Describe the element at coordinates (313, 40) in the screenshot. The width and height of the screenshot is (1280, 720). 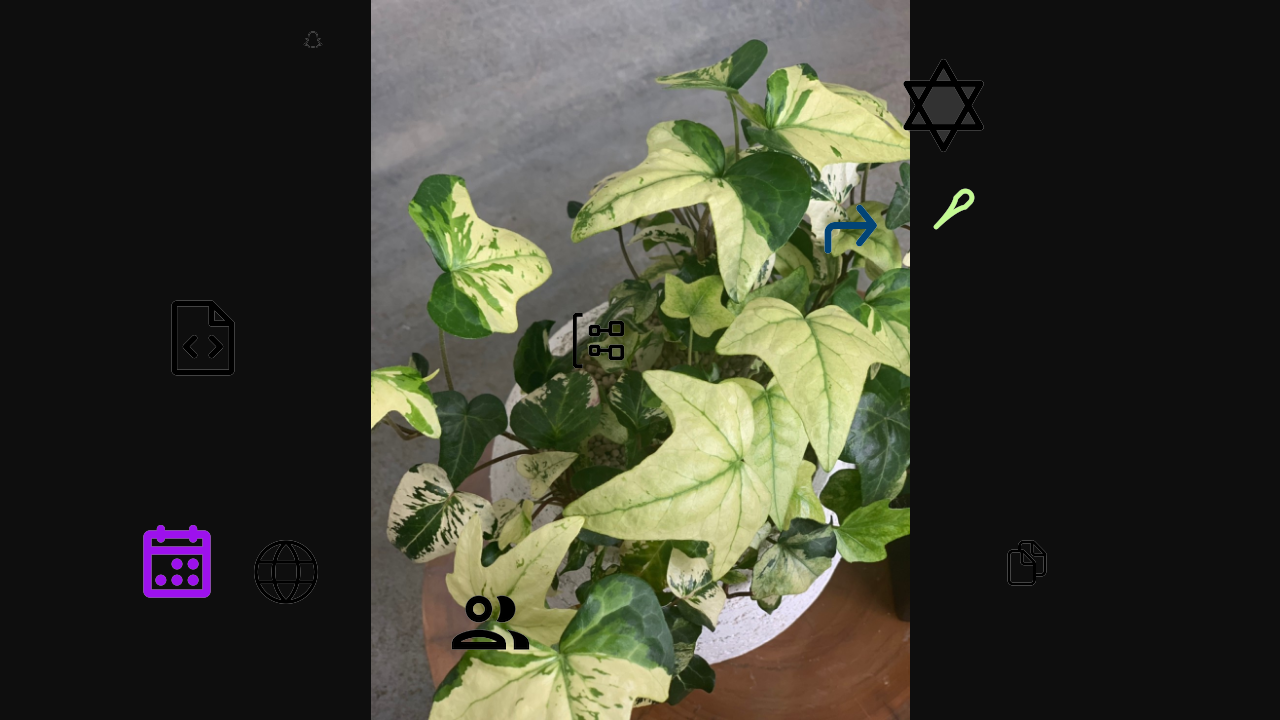
I see `open snapchat app` at that location.